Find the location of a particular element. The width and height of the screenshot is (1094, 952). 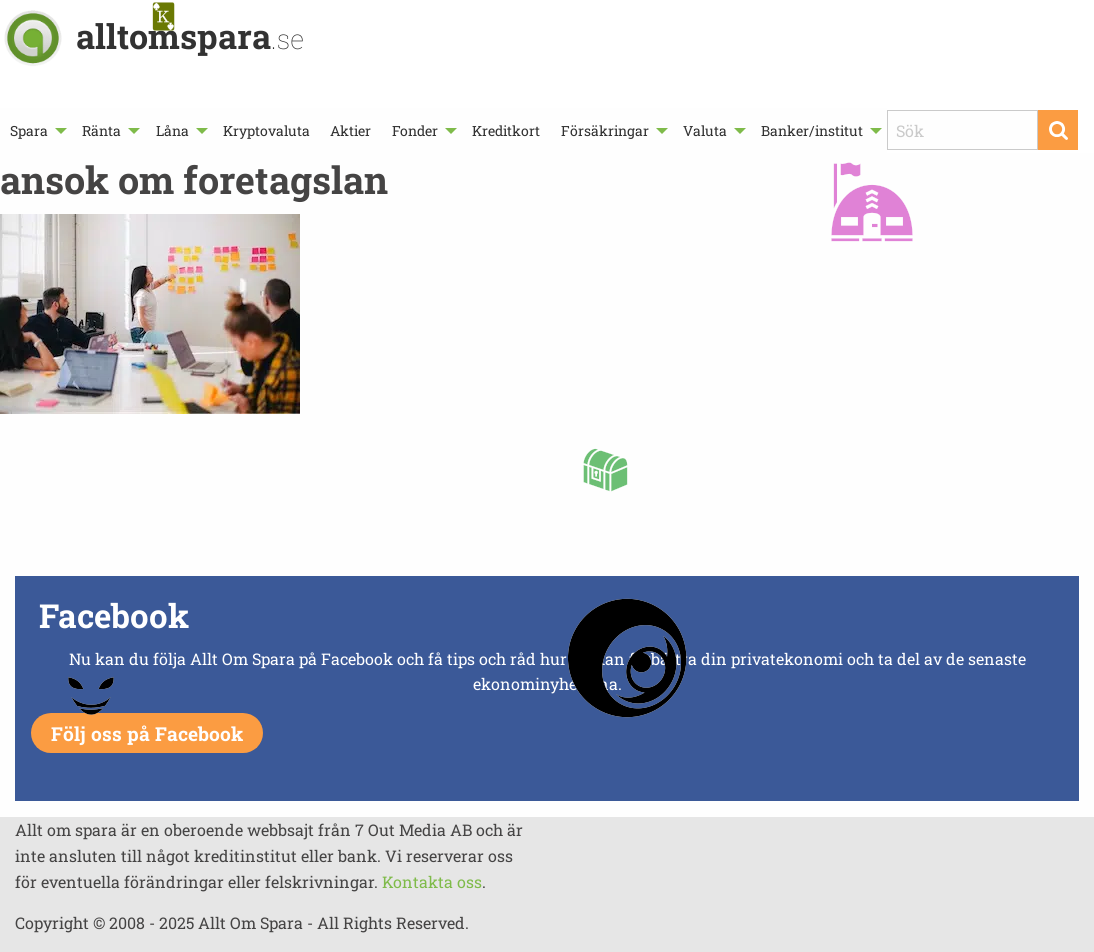

toggle visibility or show/hide content is located at coordinates (627, 658).